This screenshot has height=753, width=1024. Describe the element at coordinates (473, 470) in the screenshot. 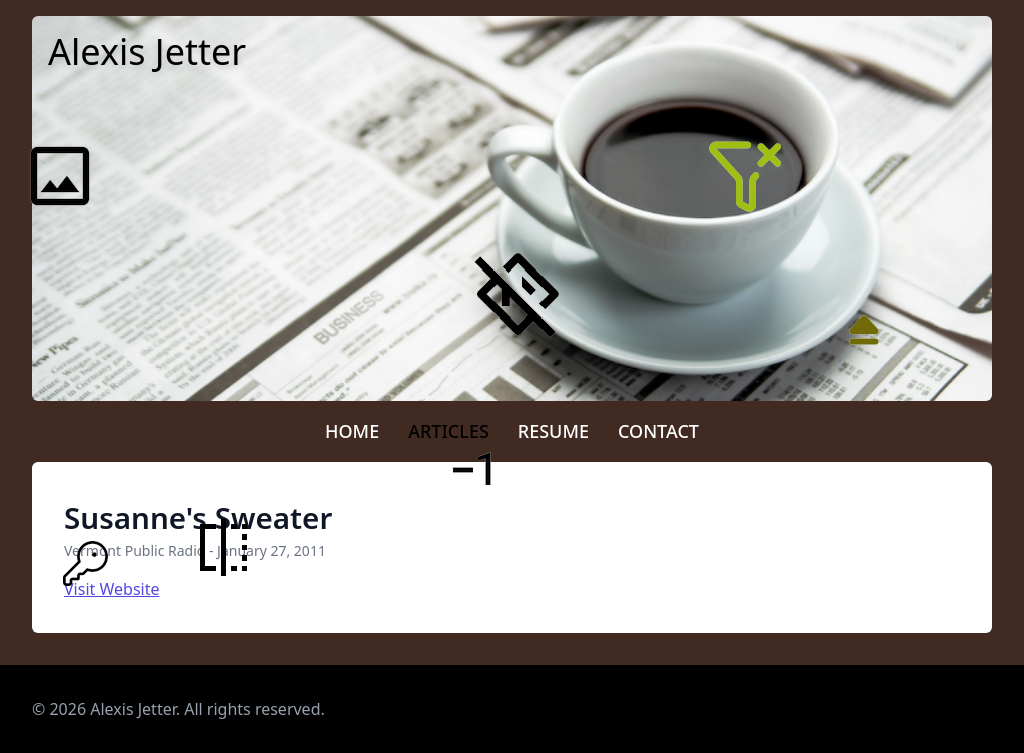

I see `decrease exposure by one stop in photo editing` at that location.